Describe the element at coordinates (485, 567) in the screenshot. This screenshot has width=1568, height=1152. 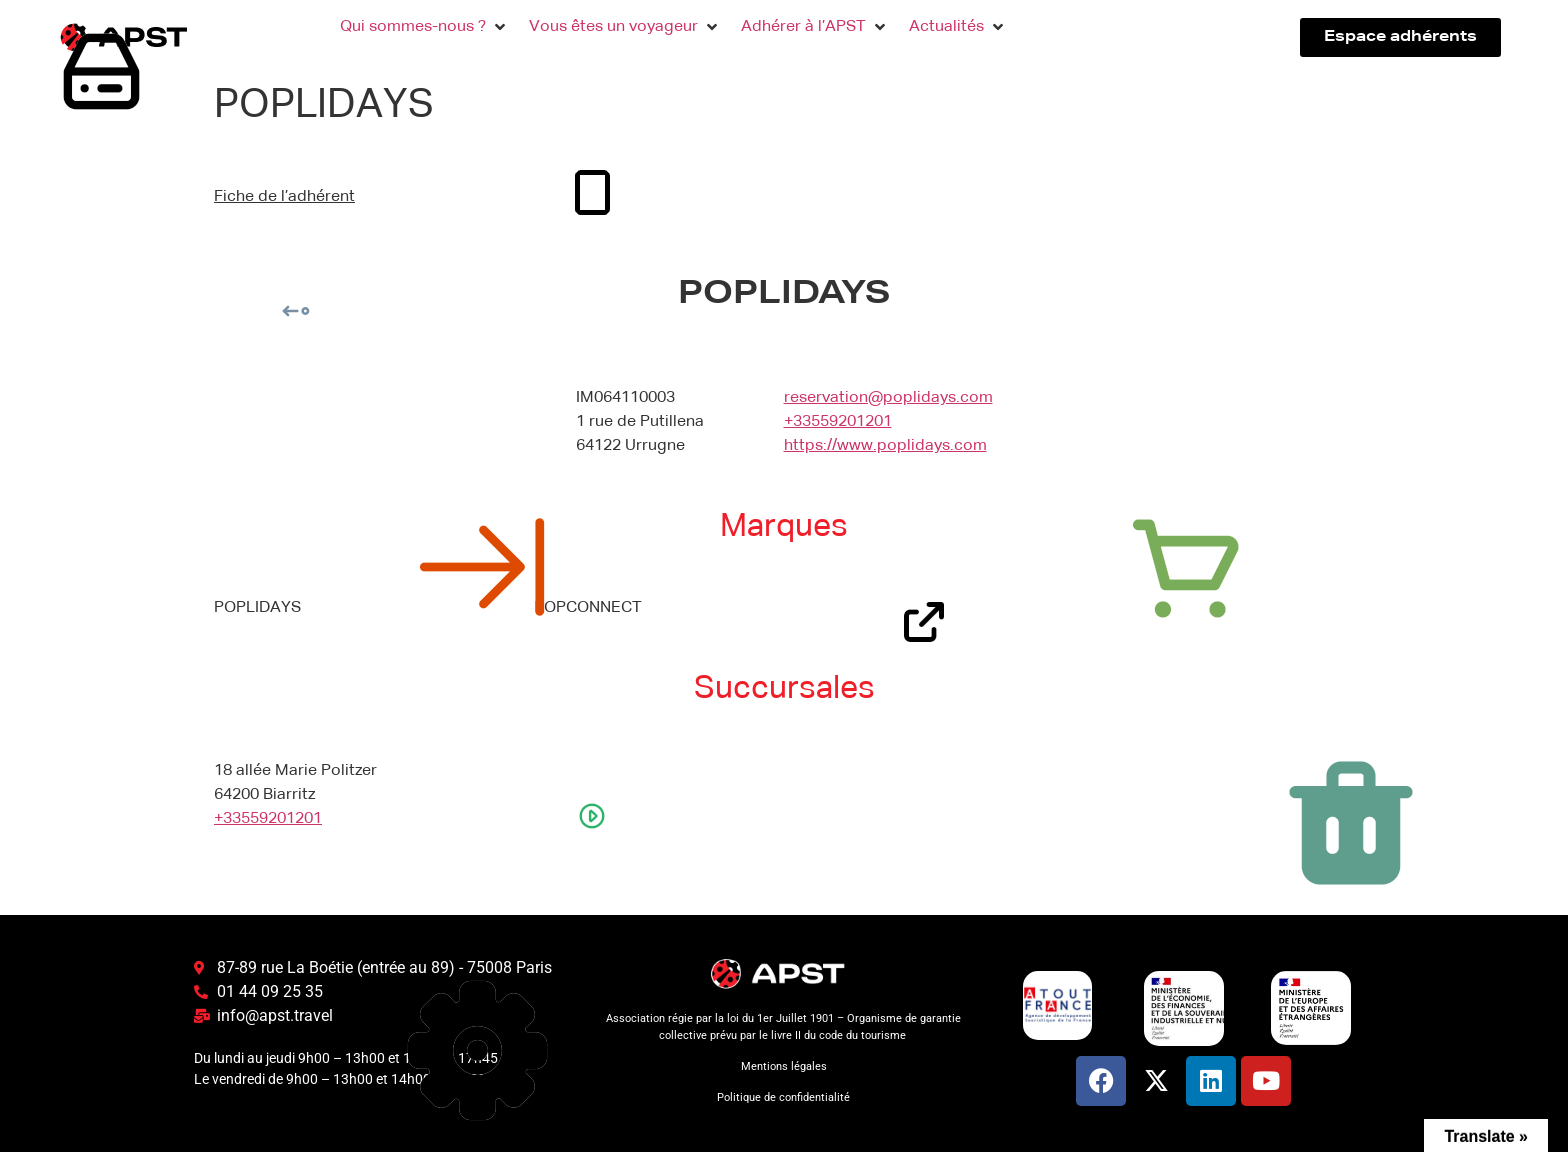
I see `move item to the end of a list` at that location.